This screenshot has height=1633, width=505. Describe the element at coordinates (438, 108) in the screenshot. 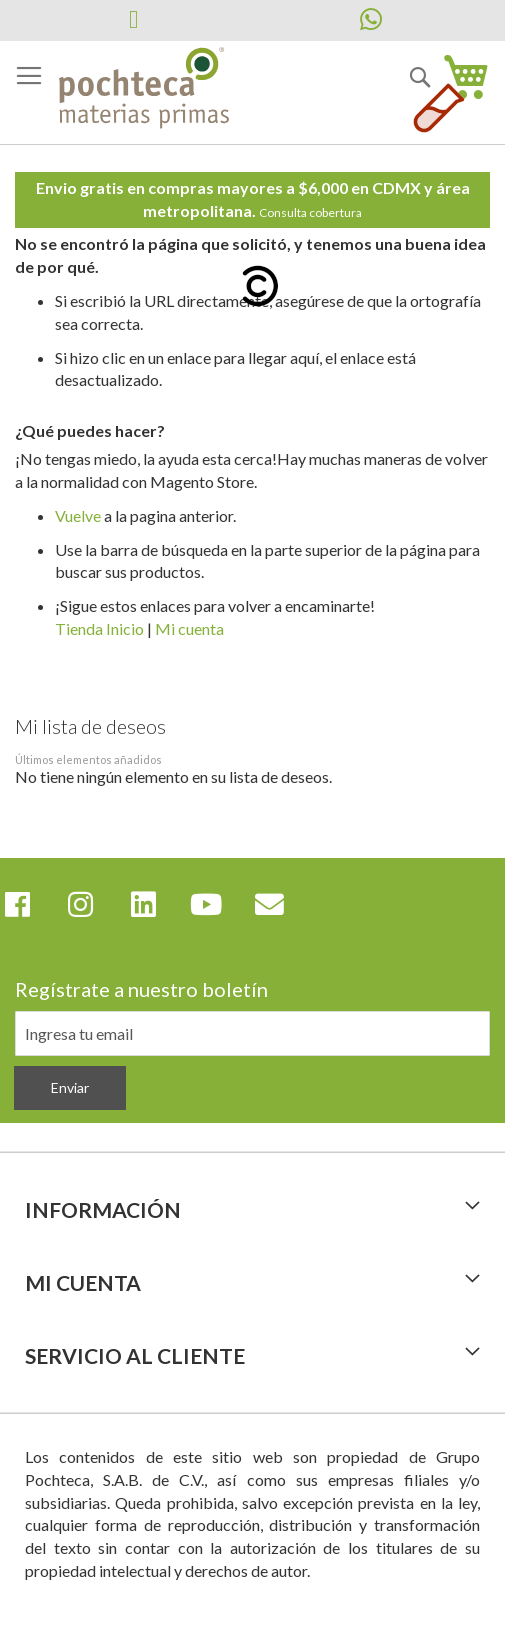

I see `access lab or experimental features` at that location.